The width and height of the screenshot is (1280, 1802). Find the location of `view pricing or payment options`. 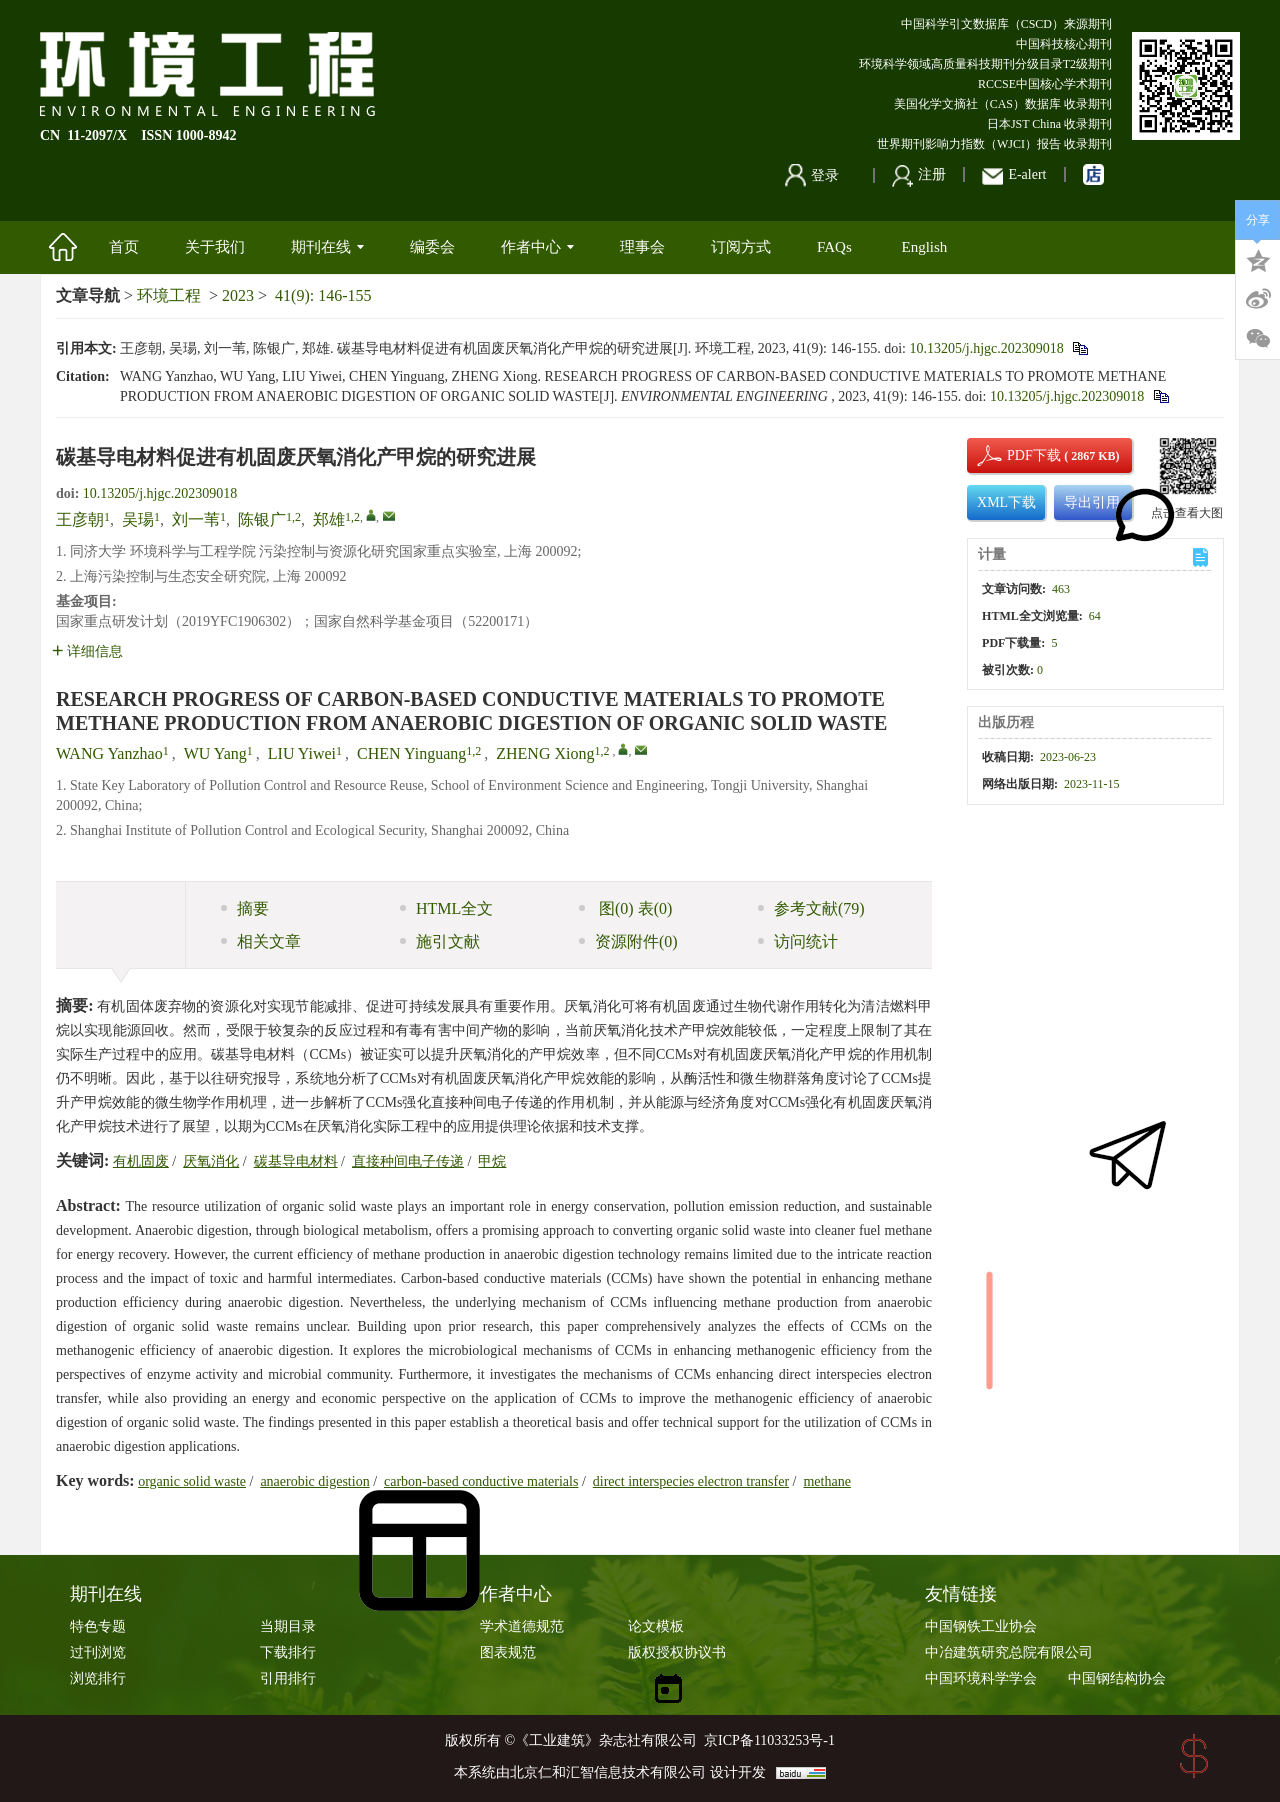

view pricing or payment options is located at coordinates (1194, 1756).